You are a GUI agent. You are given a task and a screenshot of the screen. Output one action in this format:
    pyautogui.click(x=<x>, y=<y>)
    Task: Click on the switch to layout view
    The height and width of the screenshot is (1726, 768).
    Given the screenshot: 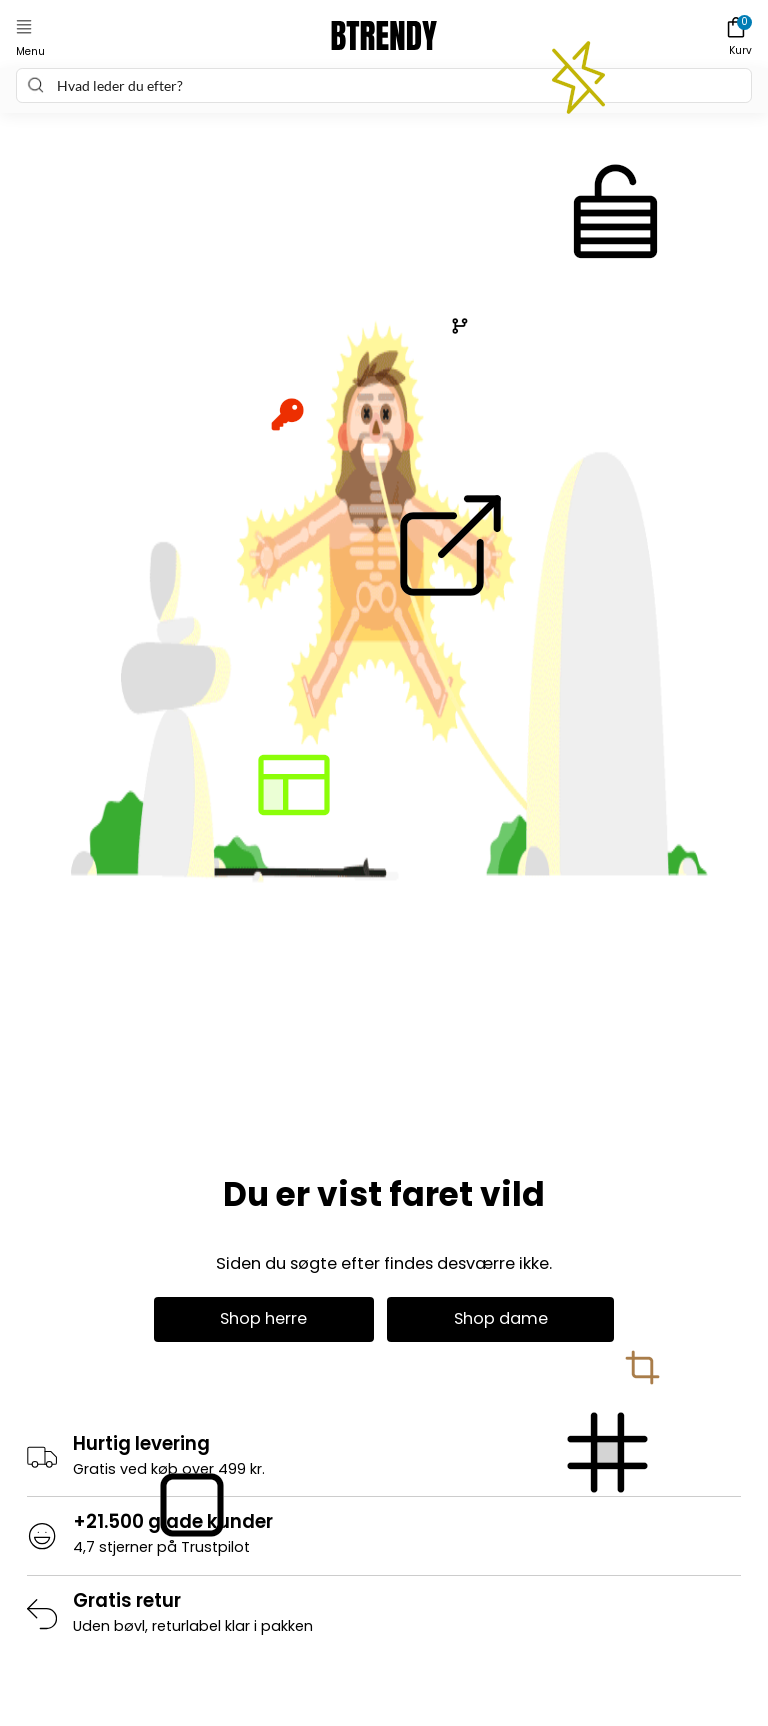 What is the action you would take?
    pyautogui.click(x=294, y=785)
    